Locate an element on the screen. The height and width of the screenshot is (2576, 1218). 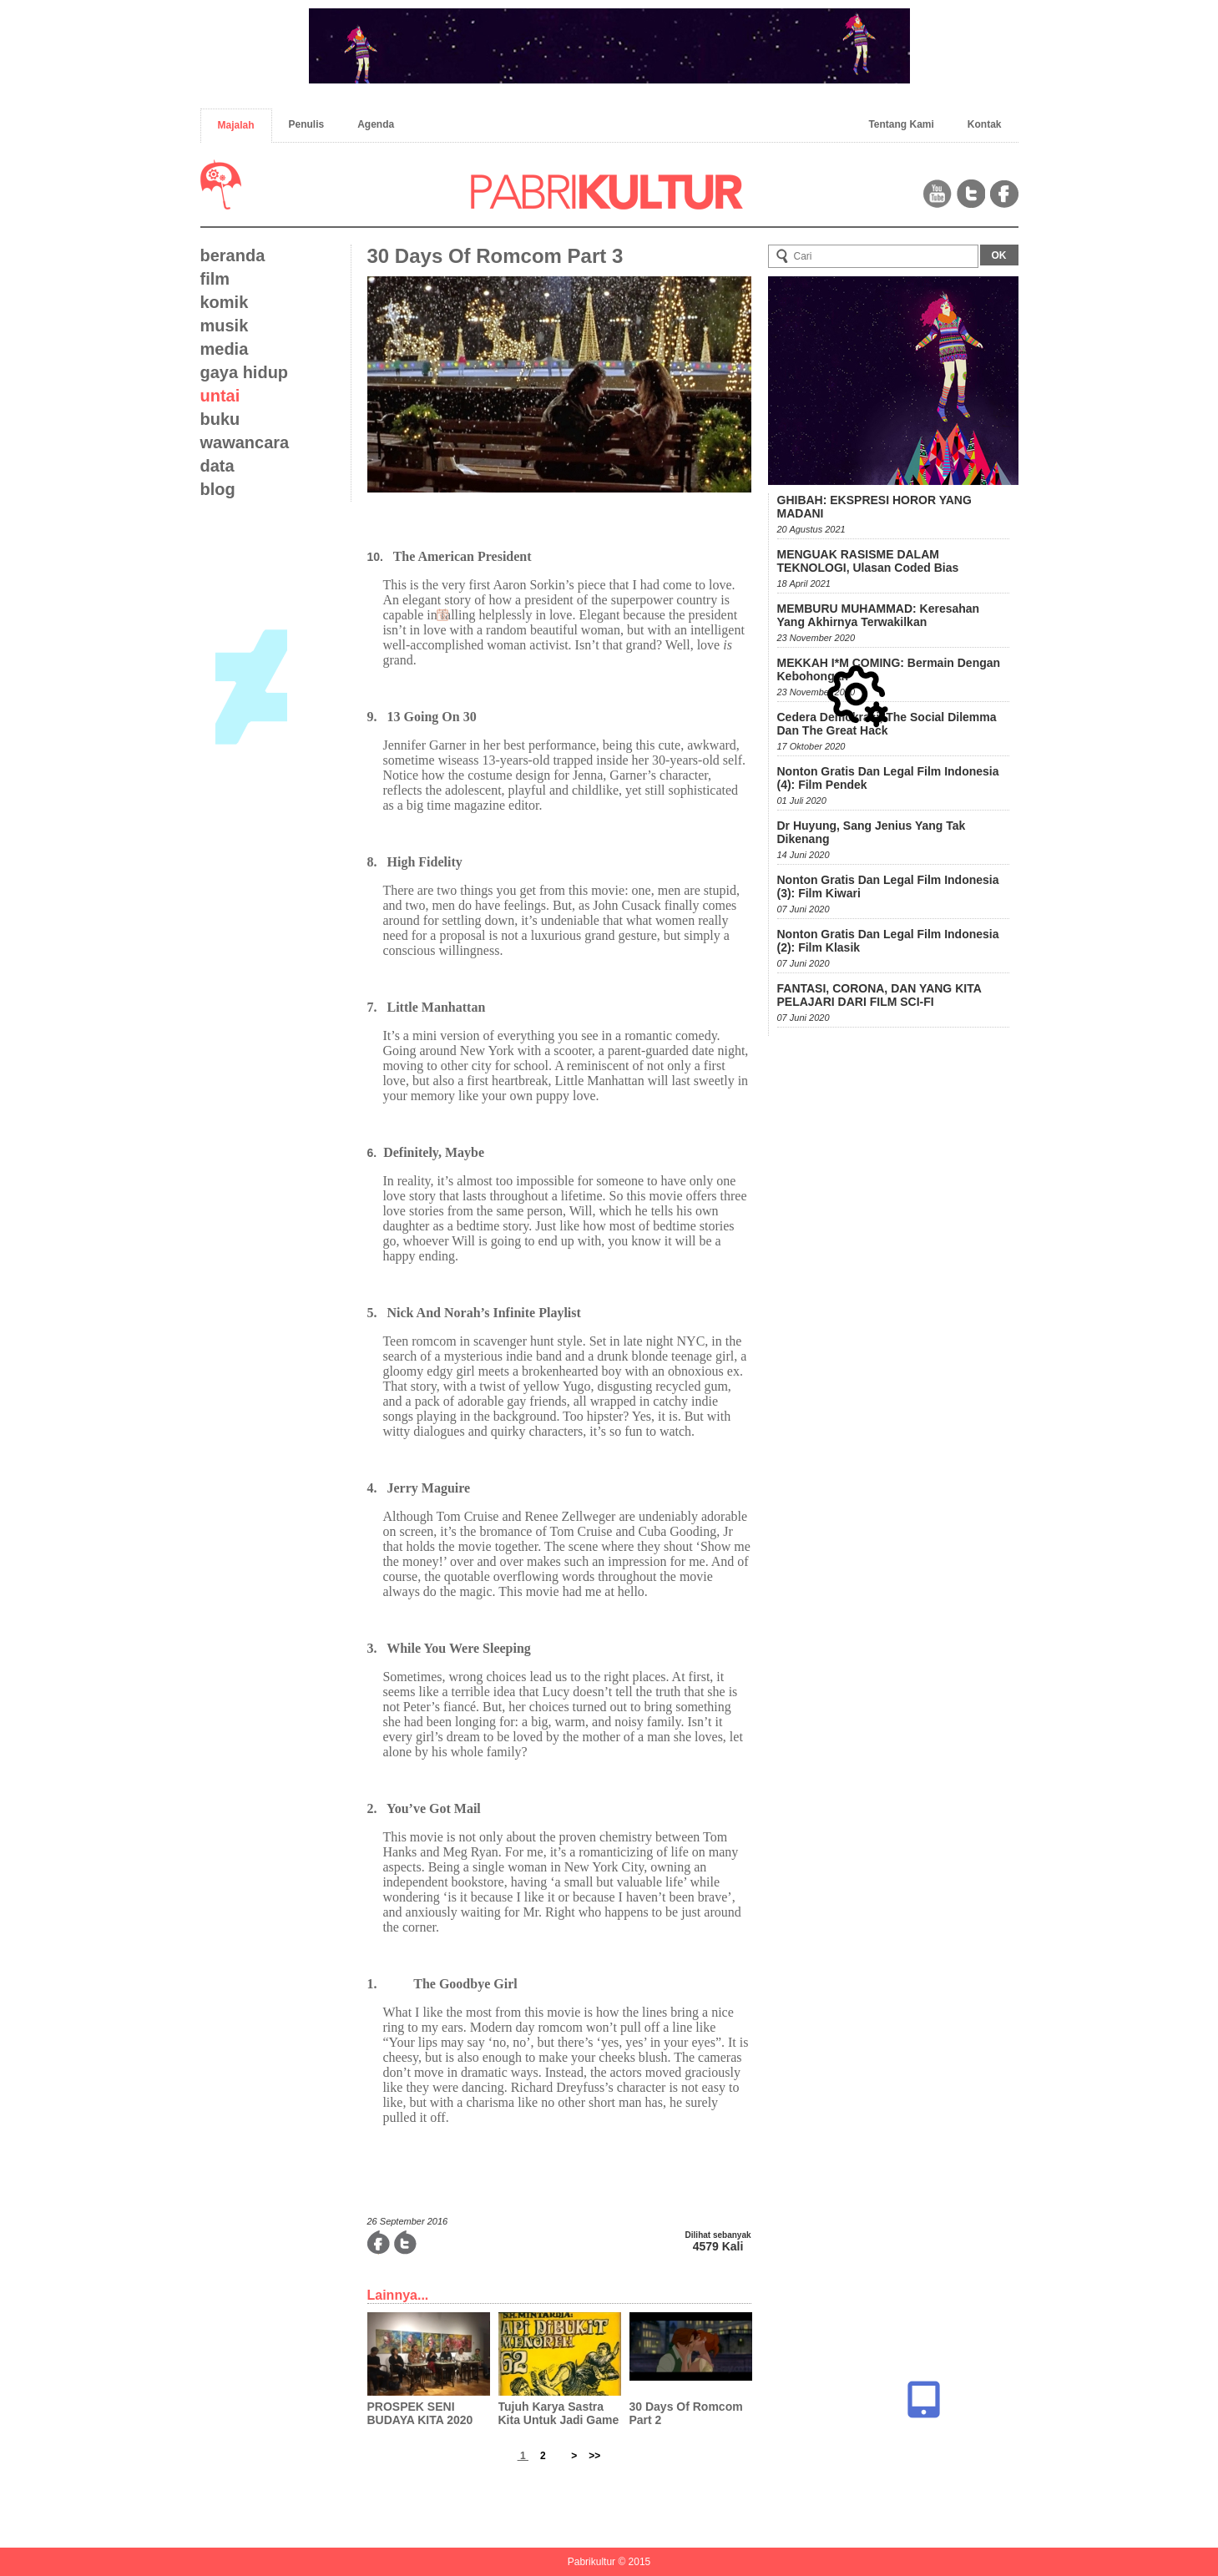
view or open the calendar is located at coordinates (442, 615).